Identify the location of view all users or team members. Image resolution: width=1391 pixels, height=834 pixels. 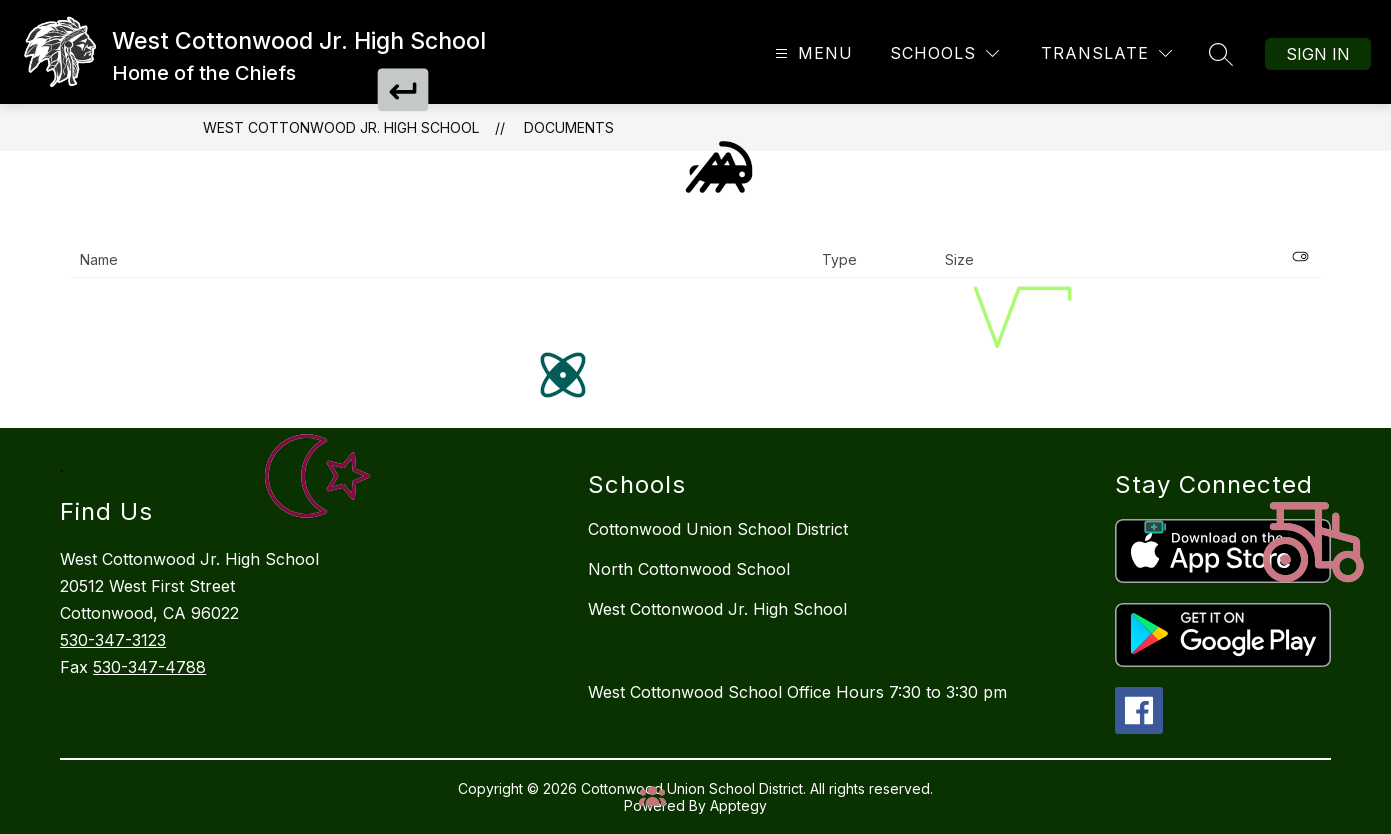
(652, 796).